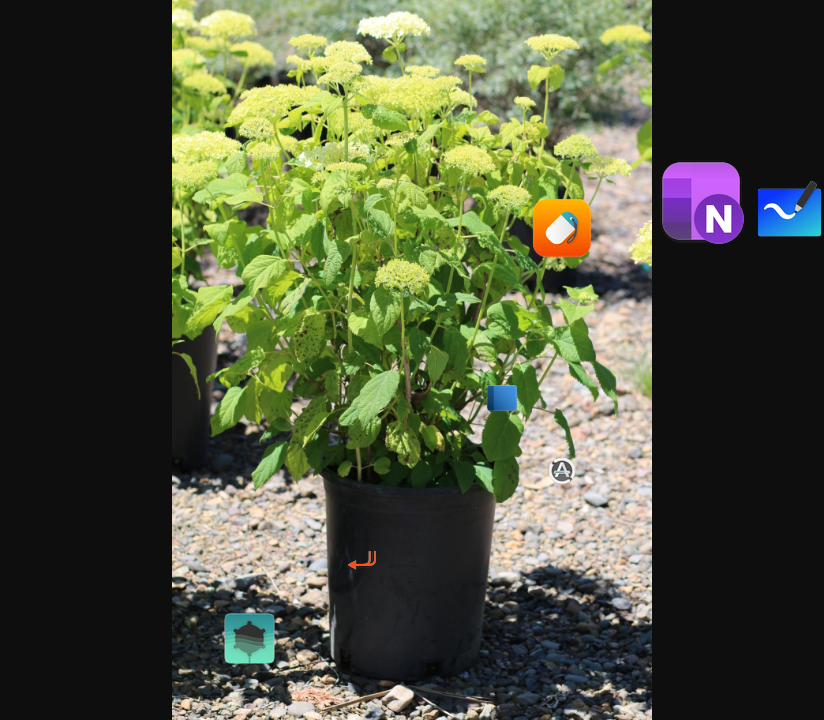 The image size is (824, 720). Describe the element at coordinates (361, 558) in the screenshot. I see `reply to all recipients in an email thread` at that location.